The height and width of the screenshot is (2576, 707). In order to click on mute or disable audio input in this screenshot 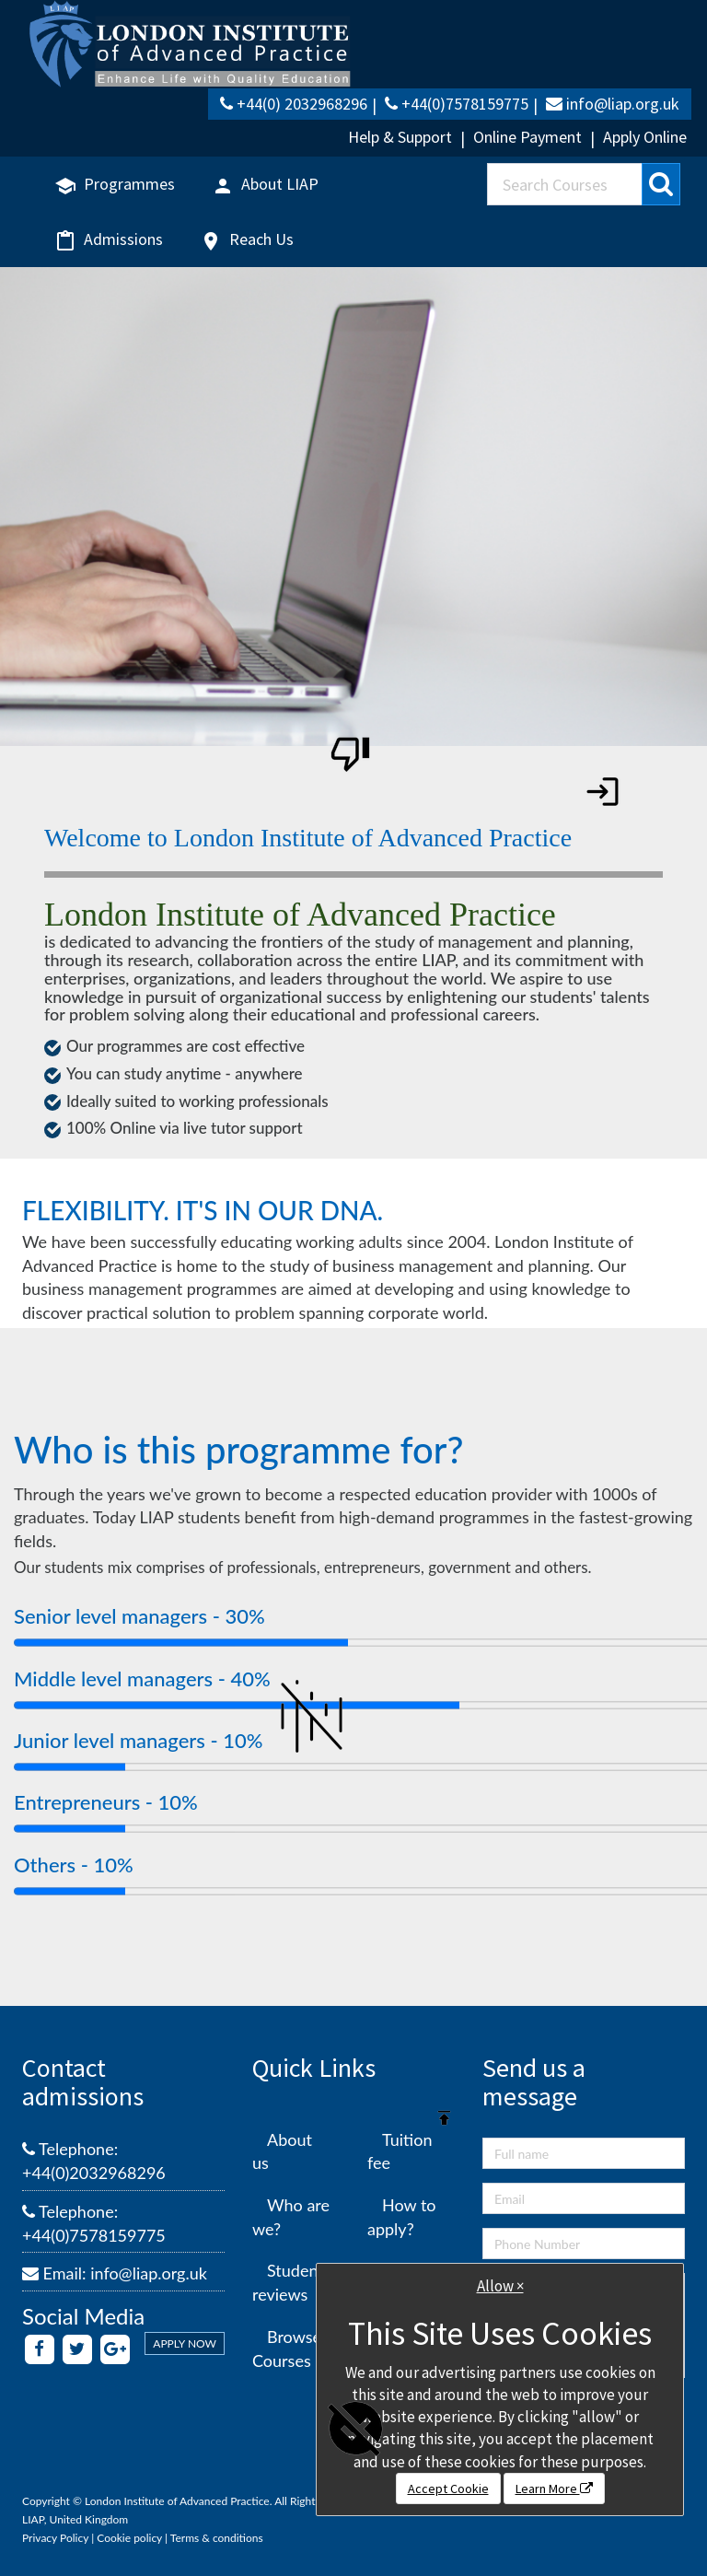, I will do `click(311, 1716)`.